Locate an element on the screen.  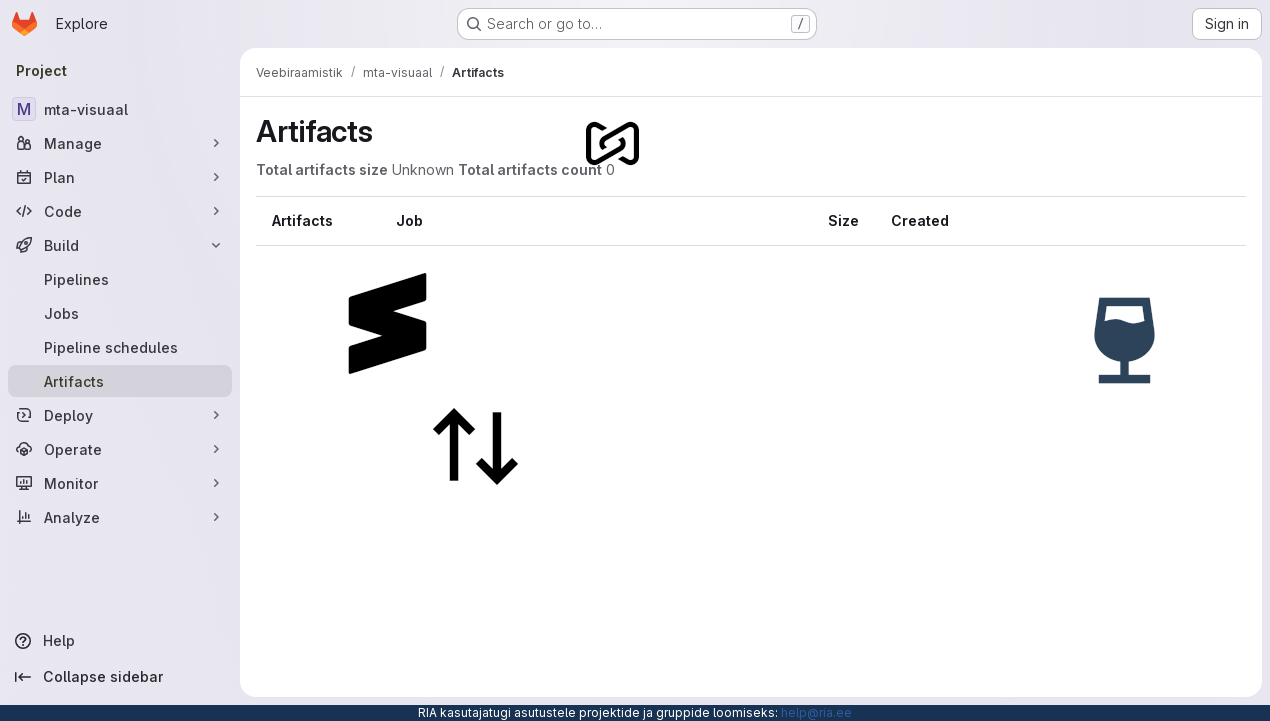
perforce version control logo is located at coordinates (612, 143).